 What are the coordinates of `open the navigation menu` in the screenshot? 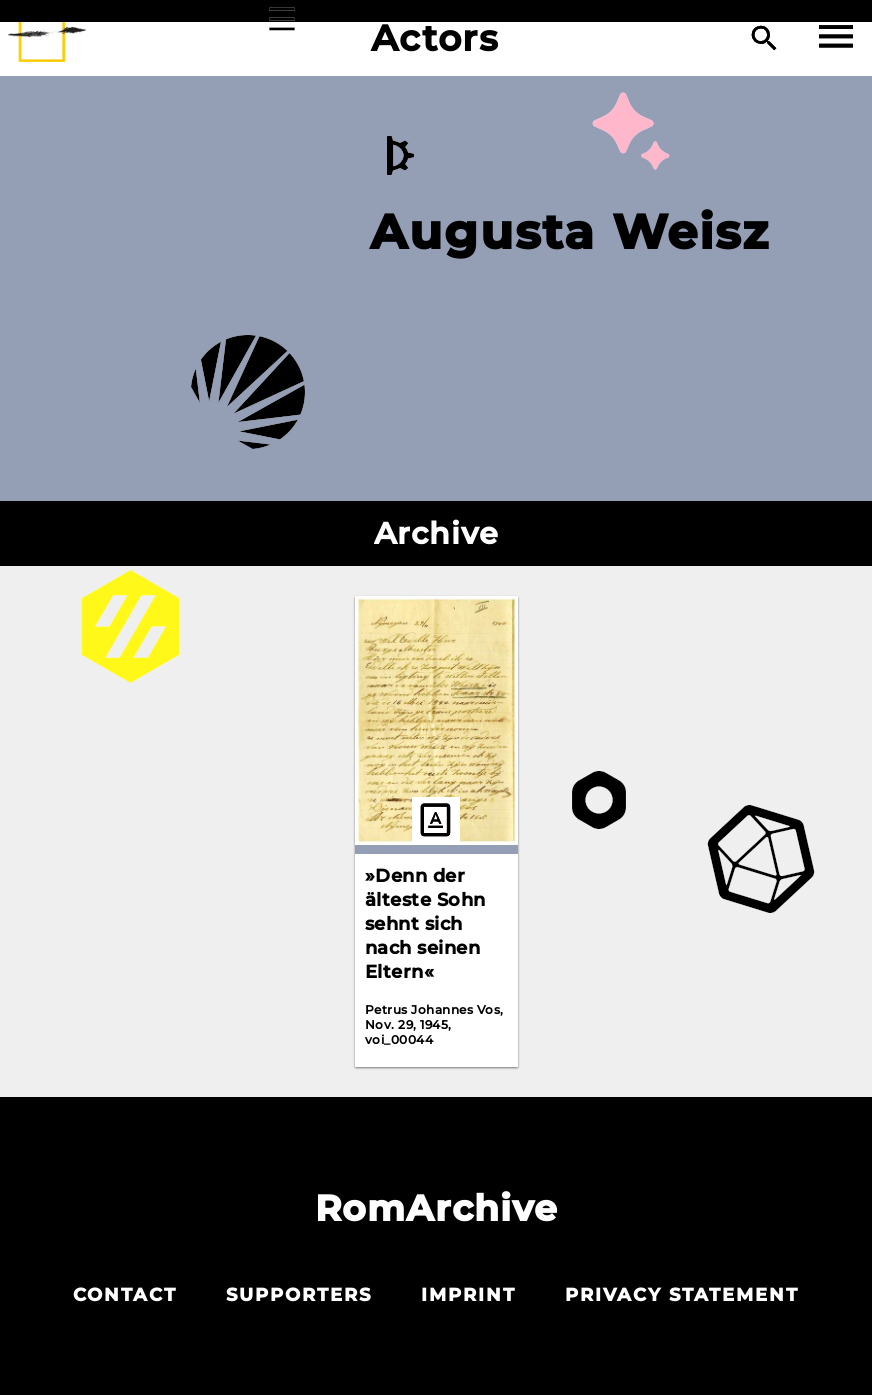 It's located at (282, 19).